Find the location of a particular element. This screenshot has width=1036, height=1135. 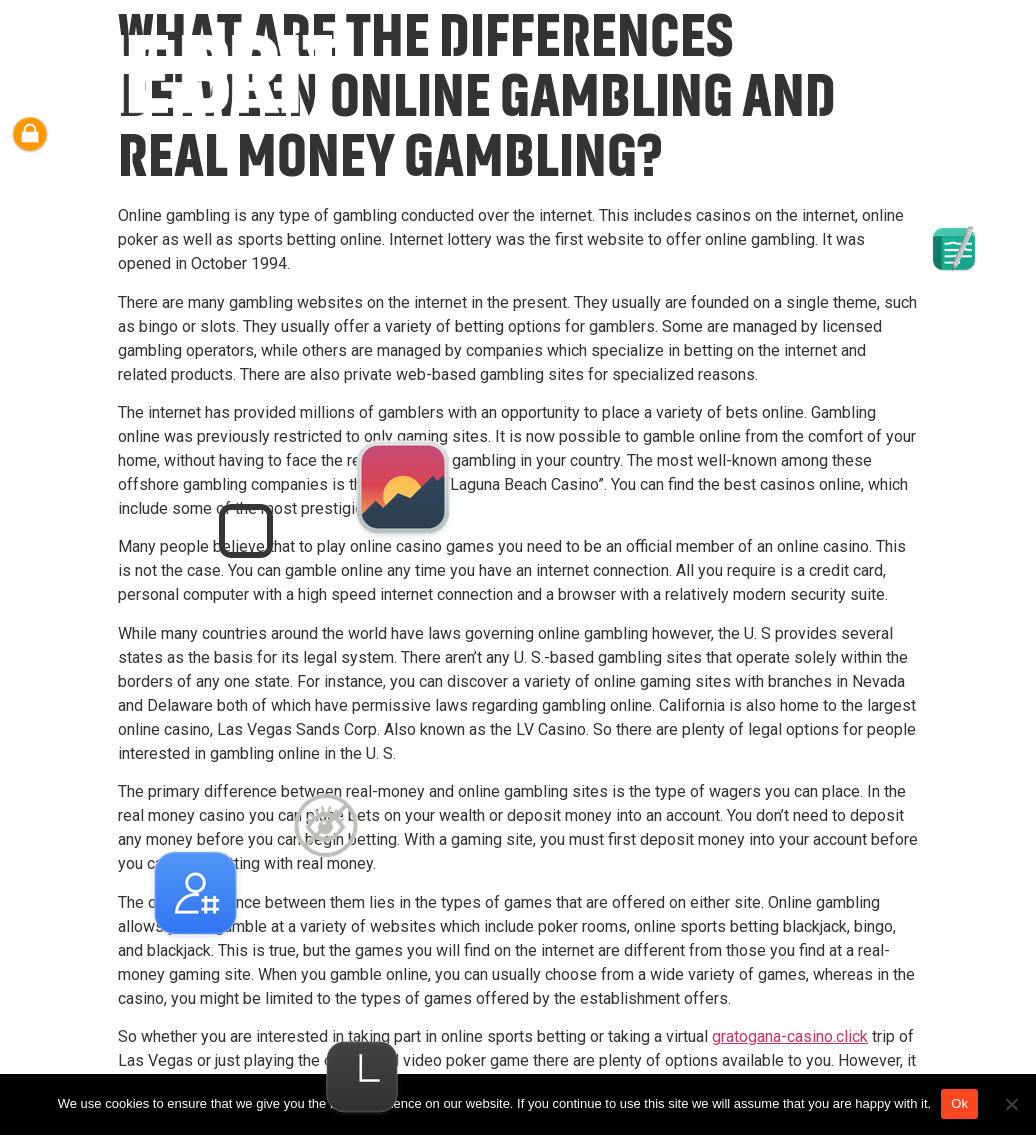

access administrator or sudo user preferences is located at coordinates (195, 894).